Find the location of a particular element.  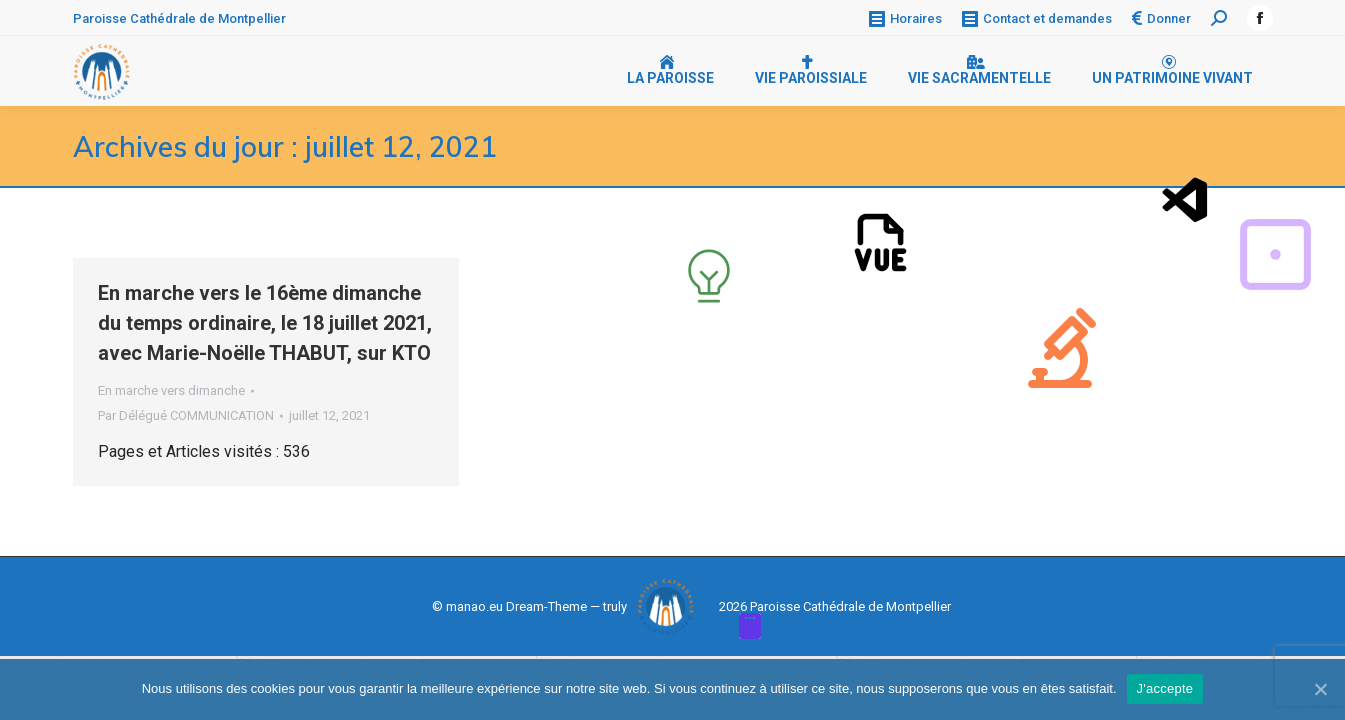

access scientific or research tools is located at coordinates (1060, 348).